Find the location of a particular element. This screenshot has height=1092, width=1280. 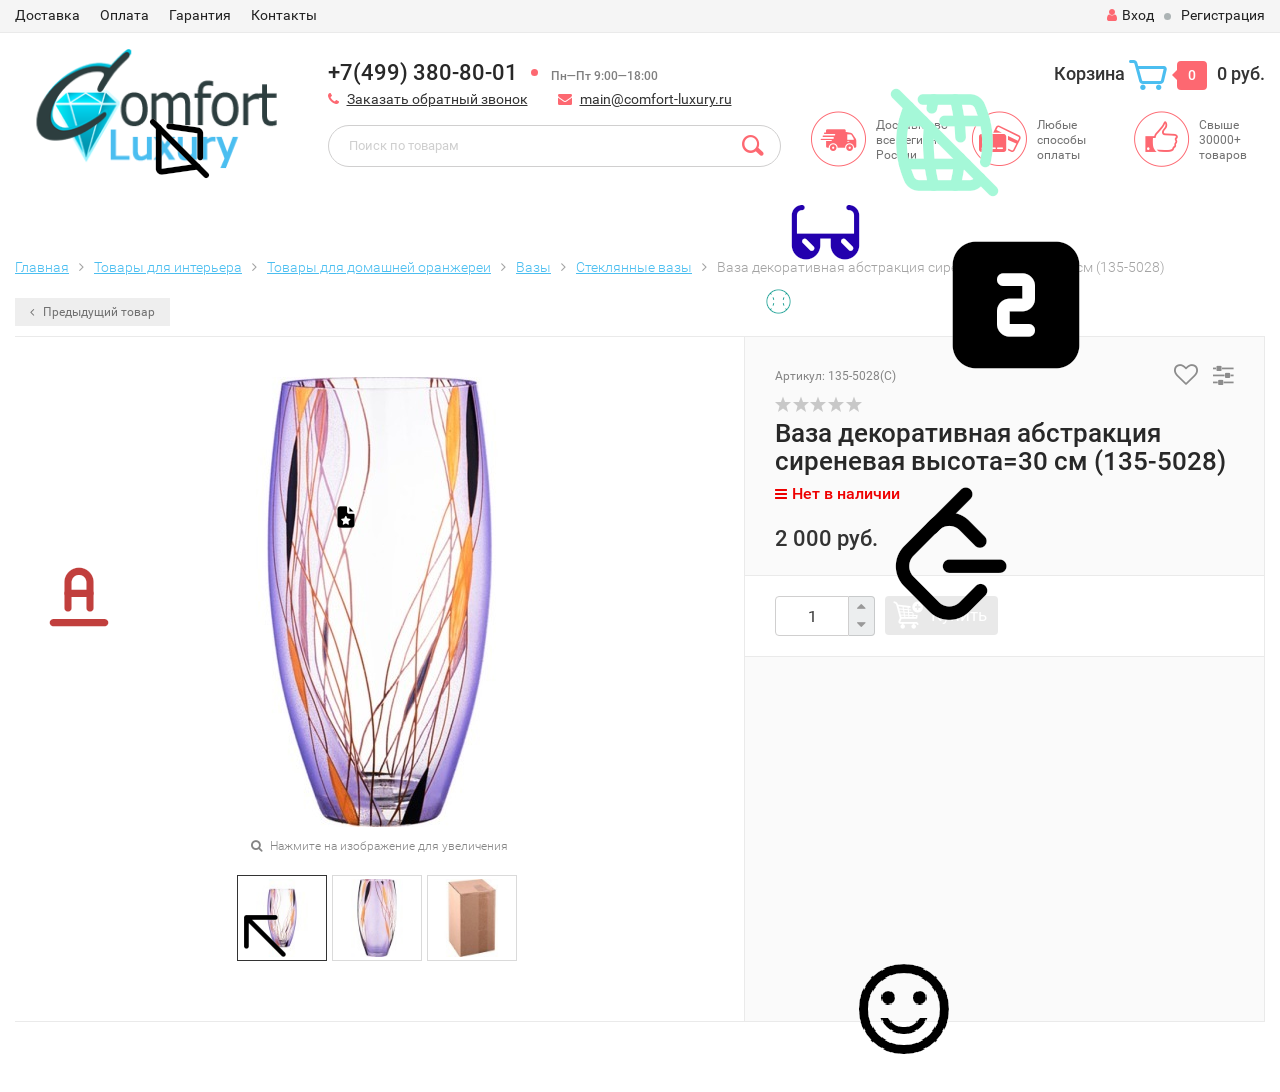

visit leetcode coding practice platform is located at coordinates (949, 559).